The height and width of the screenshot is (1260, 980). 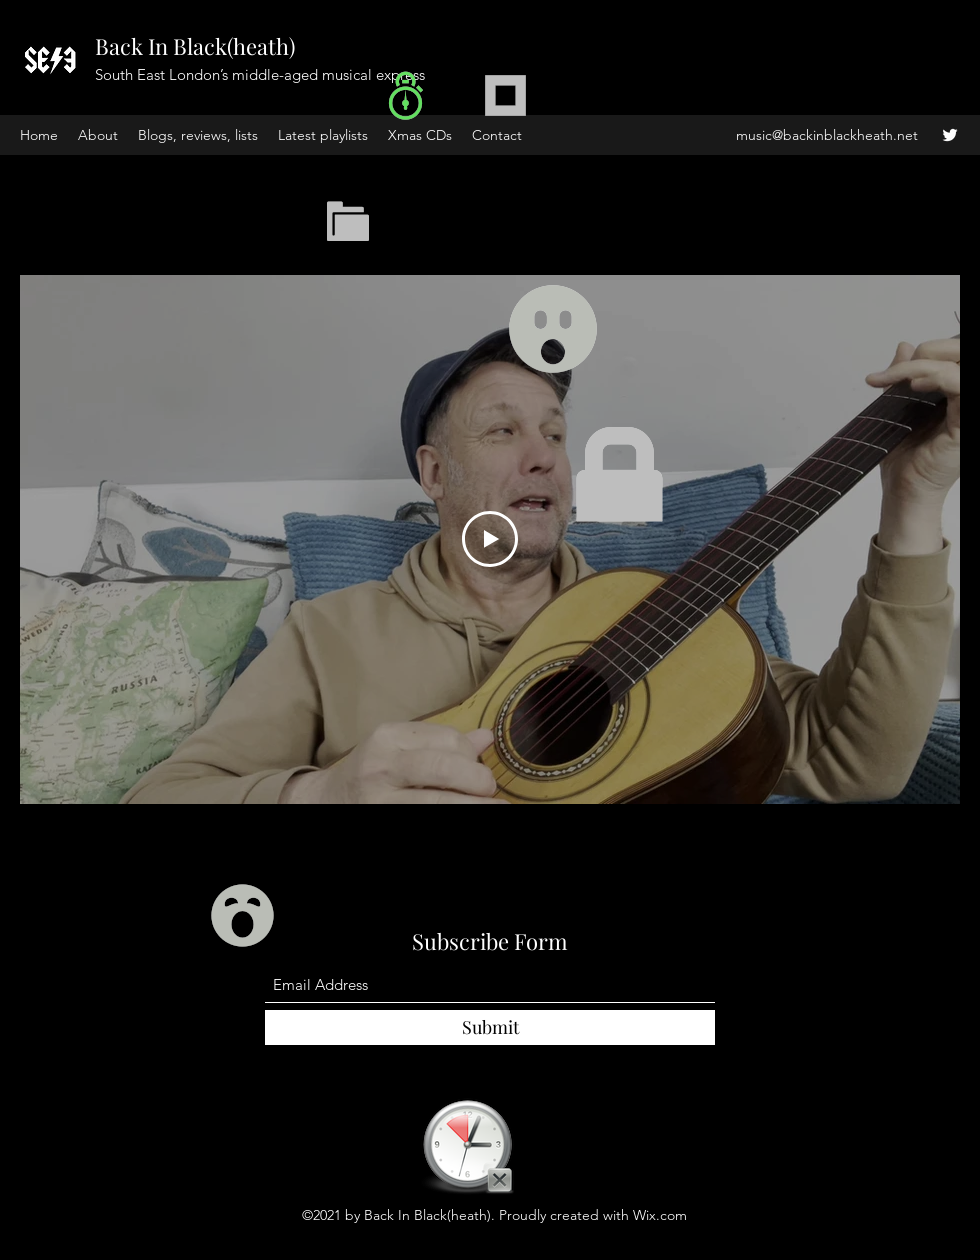 What do you see at coordinates (553, 329) in the screenshot?
I see `surprised reaction emoji` at bounding box center [553, 329].